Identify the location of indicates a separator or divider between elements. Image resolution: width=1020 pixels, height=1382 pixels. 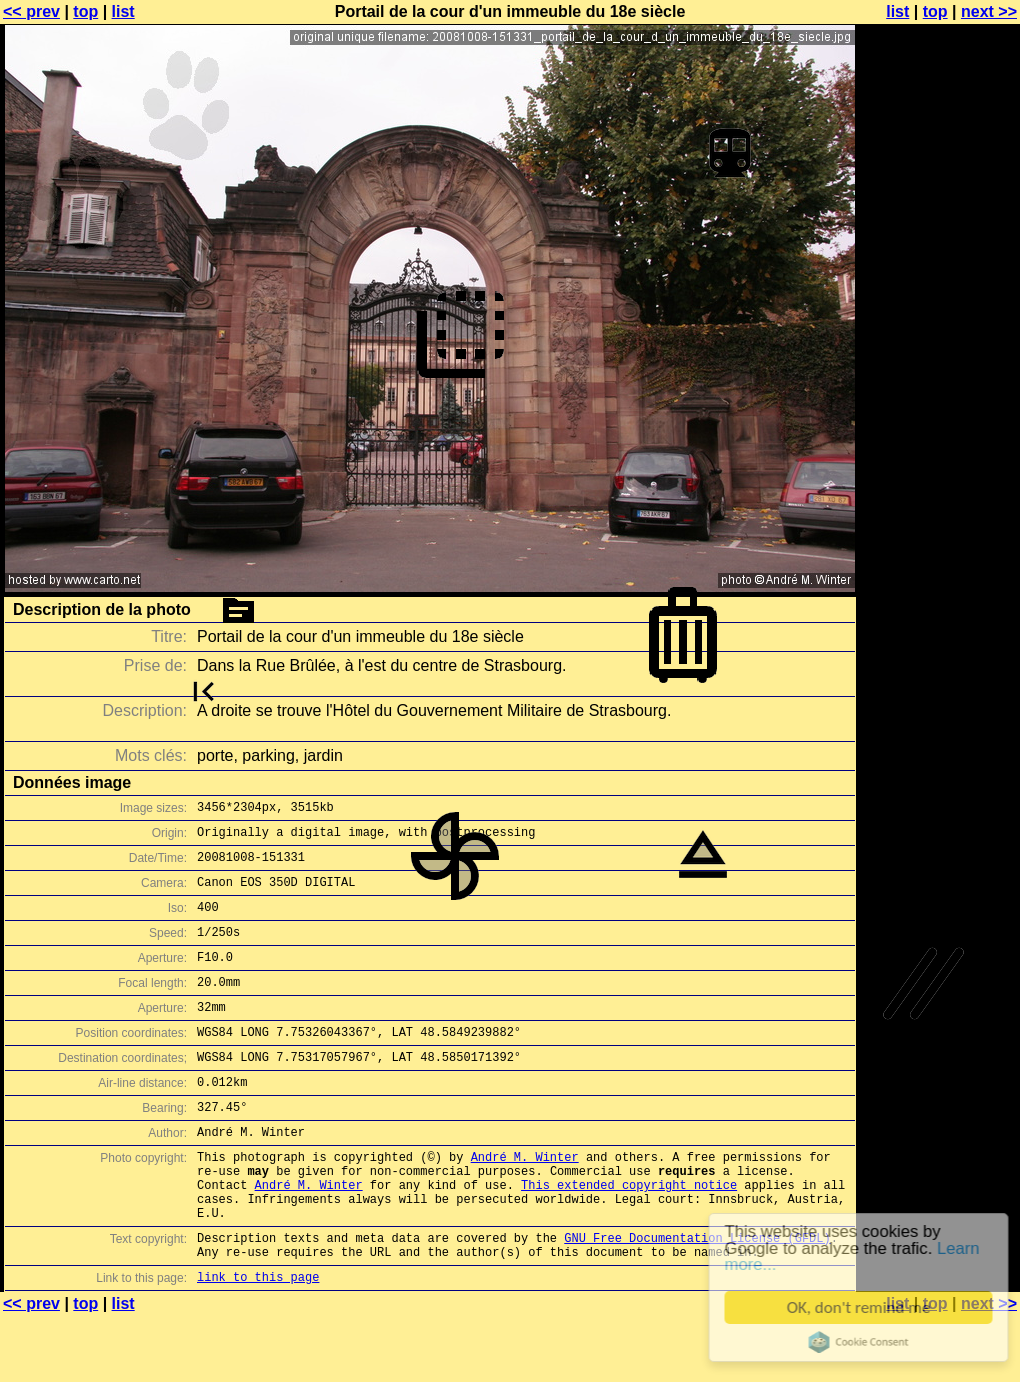
(923, 983).